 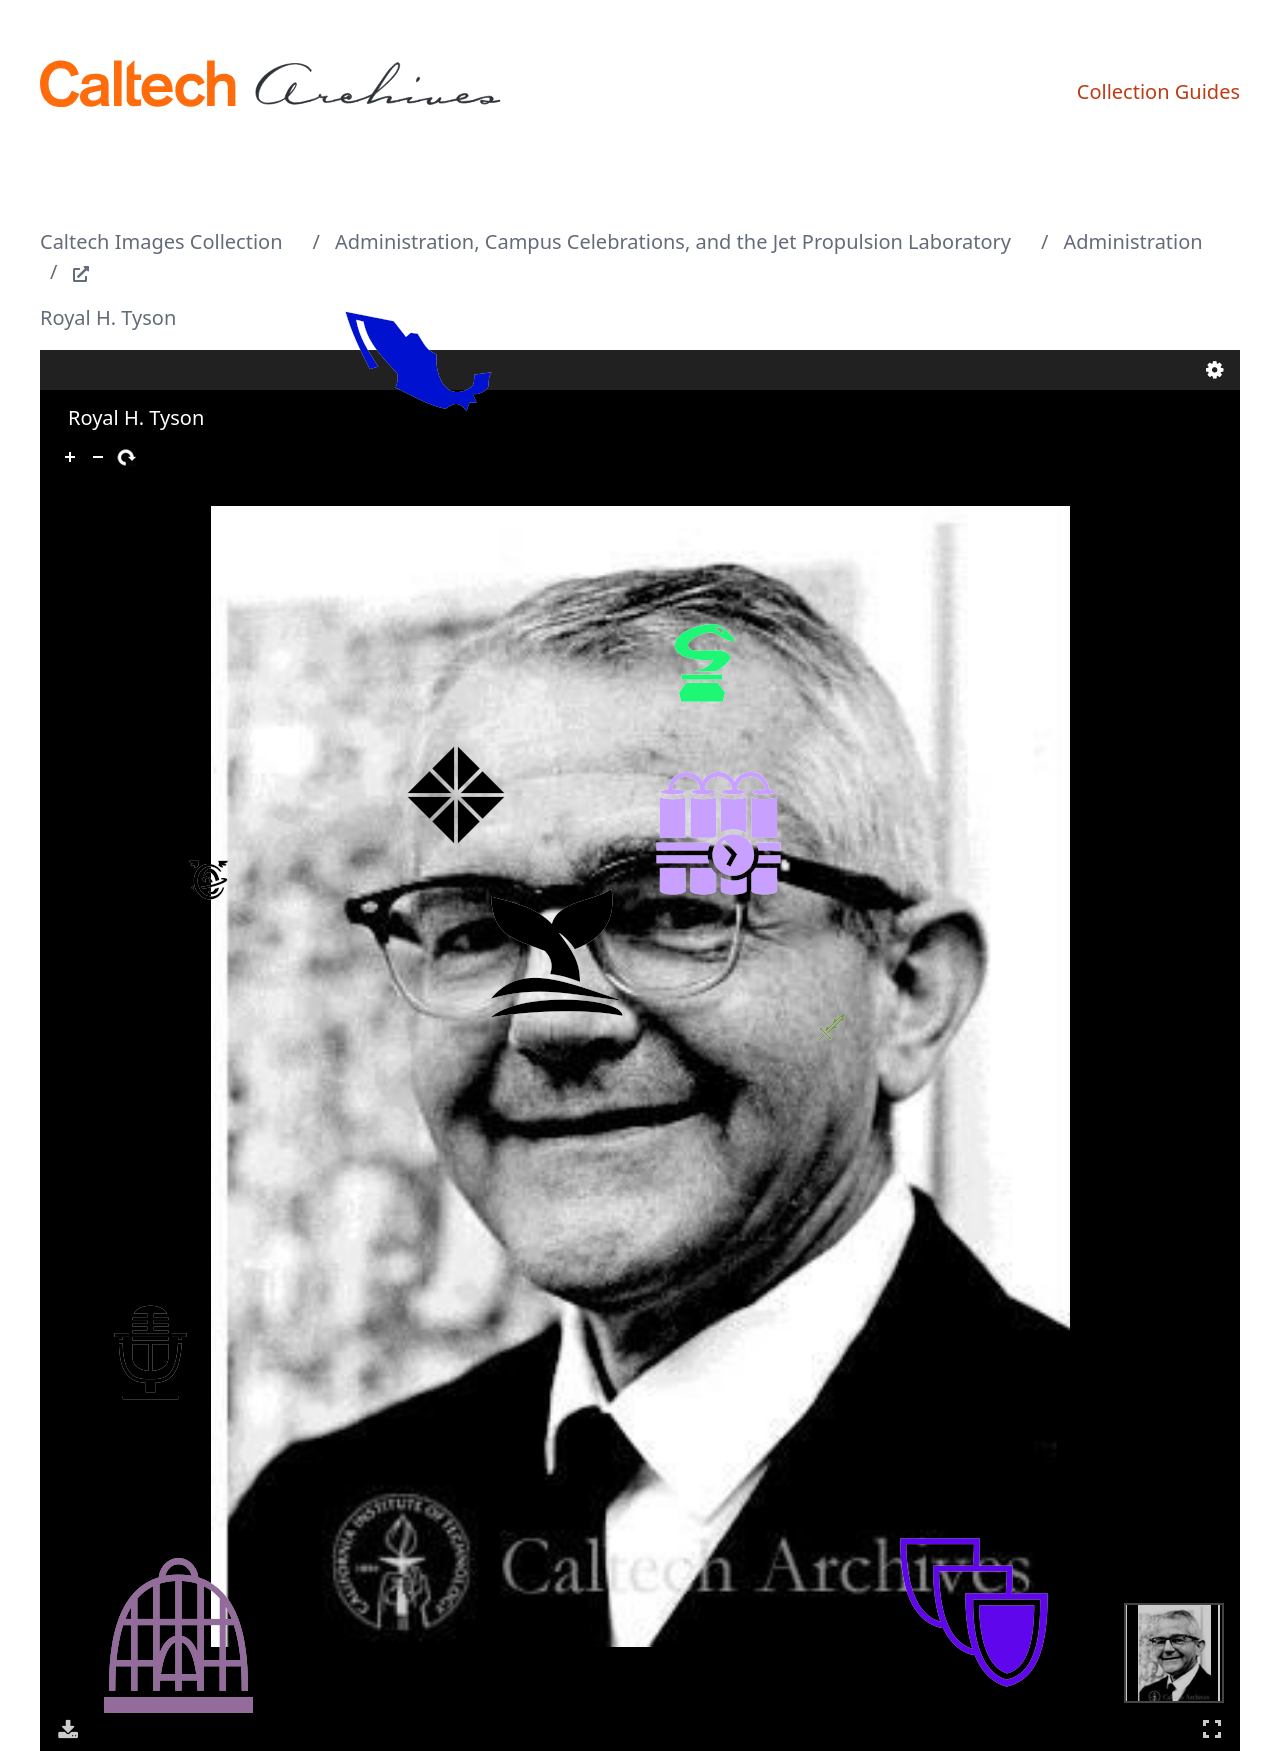 I want to click on view protection history or past defenses, so click(x=973, y=1611).